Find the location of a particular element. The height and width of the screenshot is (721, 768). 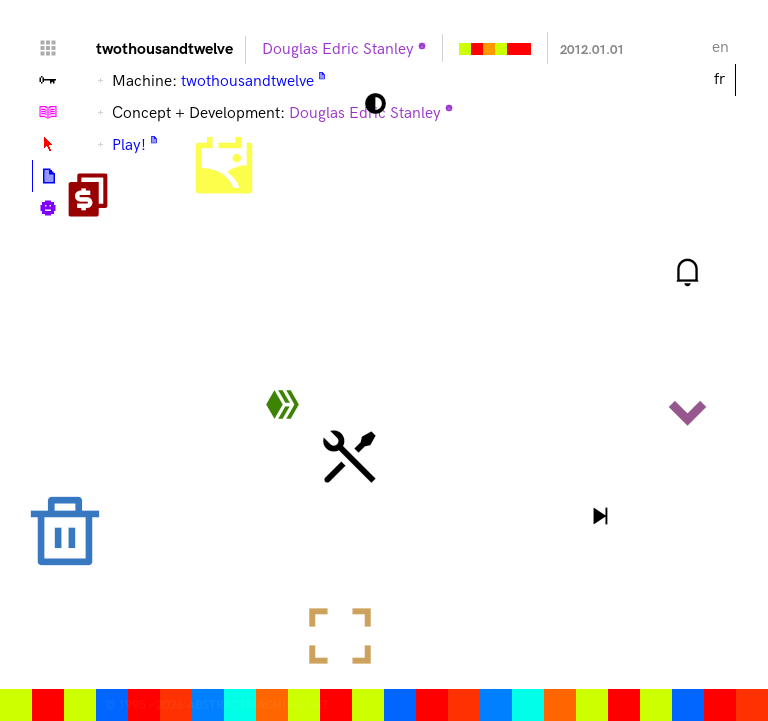

view notifications is located at coordinates (687, 271).